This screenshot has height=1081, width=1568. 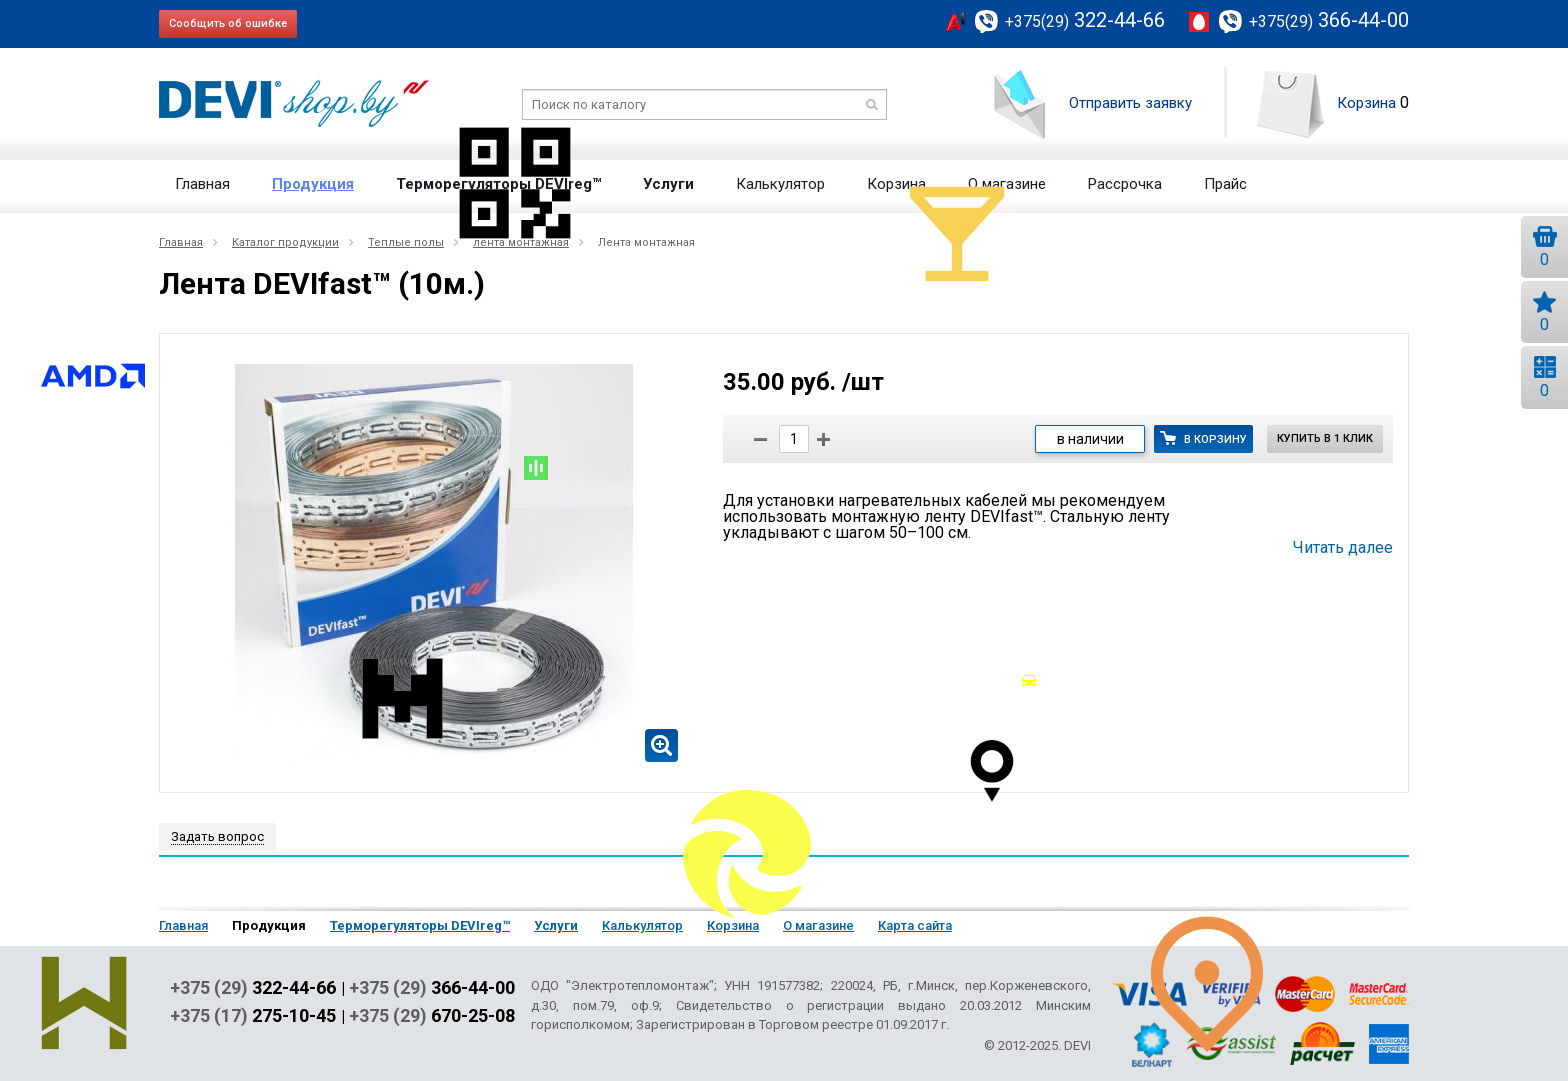 What do you see at coordinates (93, 376) in the screenshot?
I see `AMD brand logo` at bounding box center [93, 376].